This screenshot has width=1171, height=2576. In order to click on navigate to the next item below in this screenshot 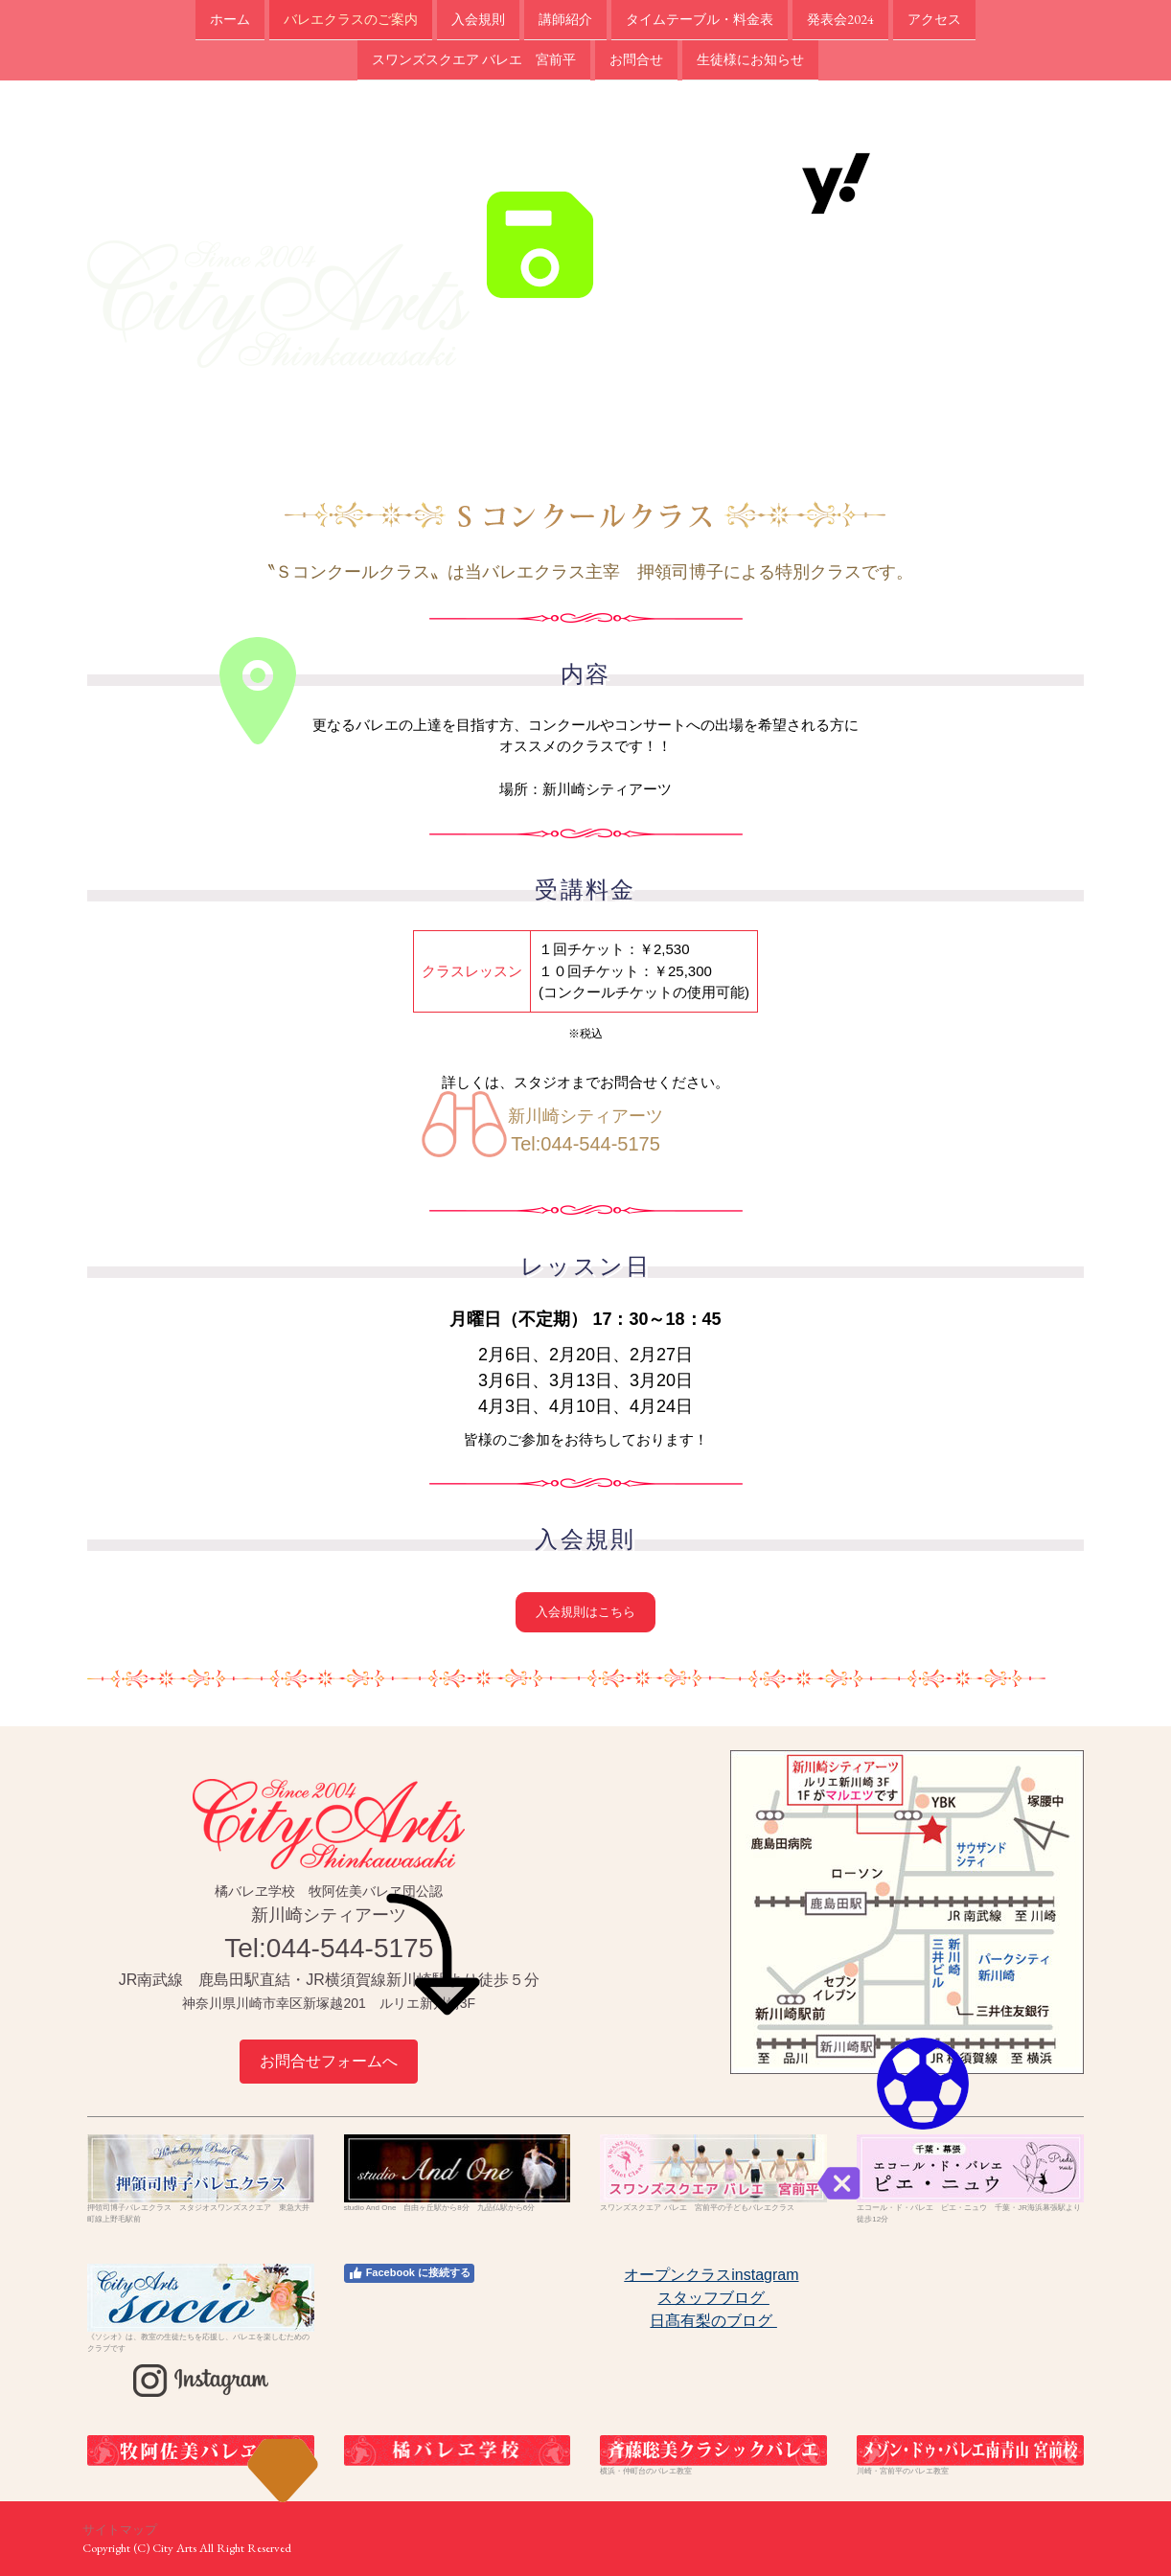, I will do `click(433, 1954)`.